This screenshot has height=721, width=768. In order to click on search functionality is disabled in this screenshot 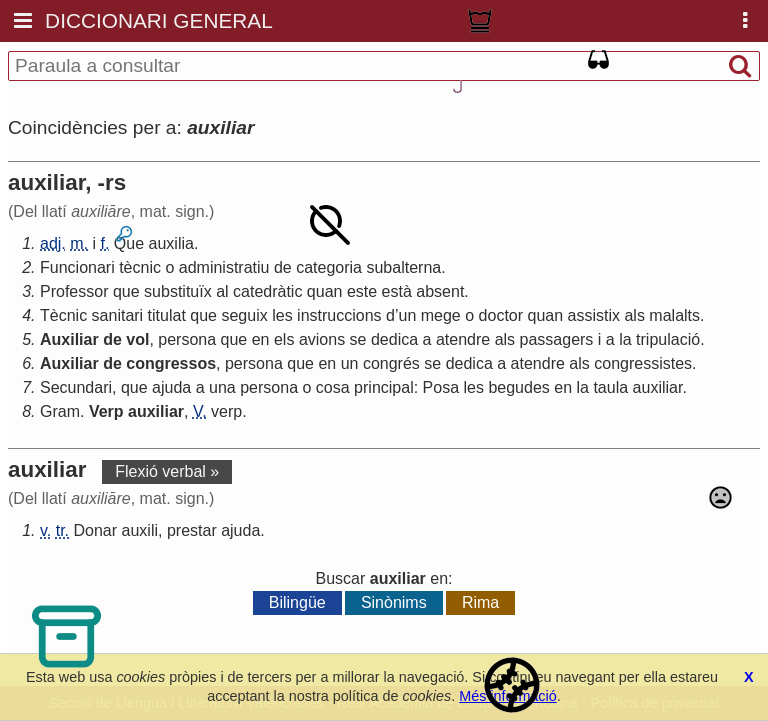, I will do `click(330, 225)`.